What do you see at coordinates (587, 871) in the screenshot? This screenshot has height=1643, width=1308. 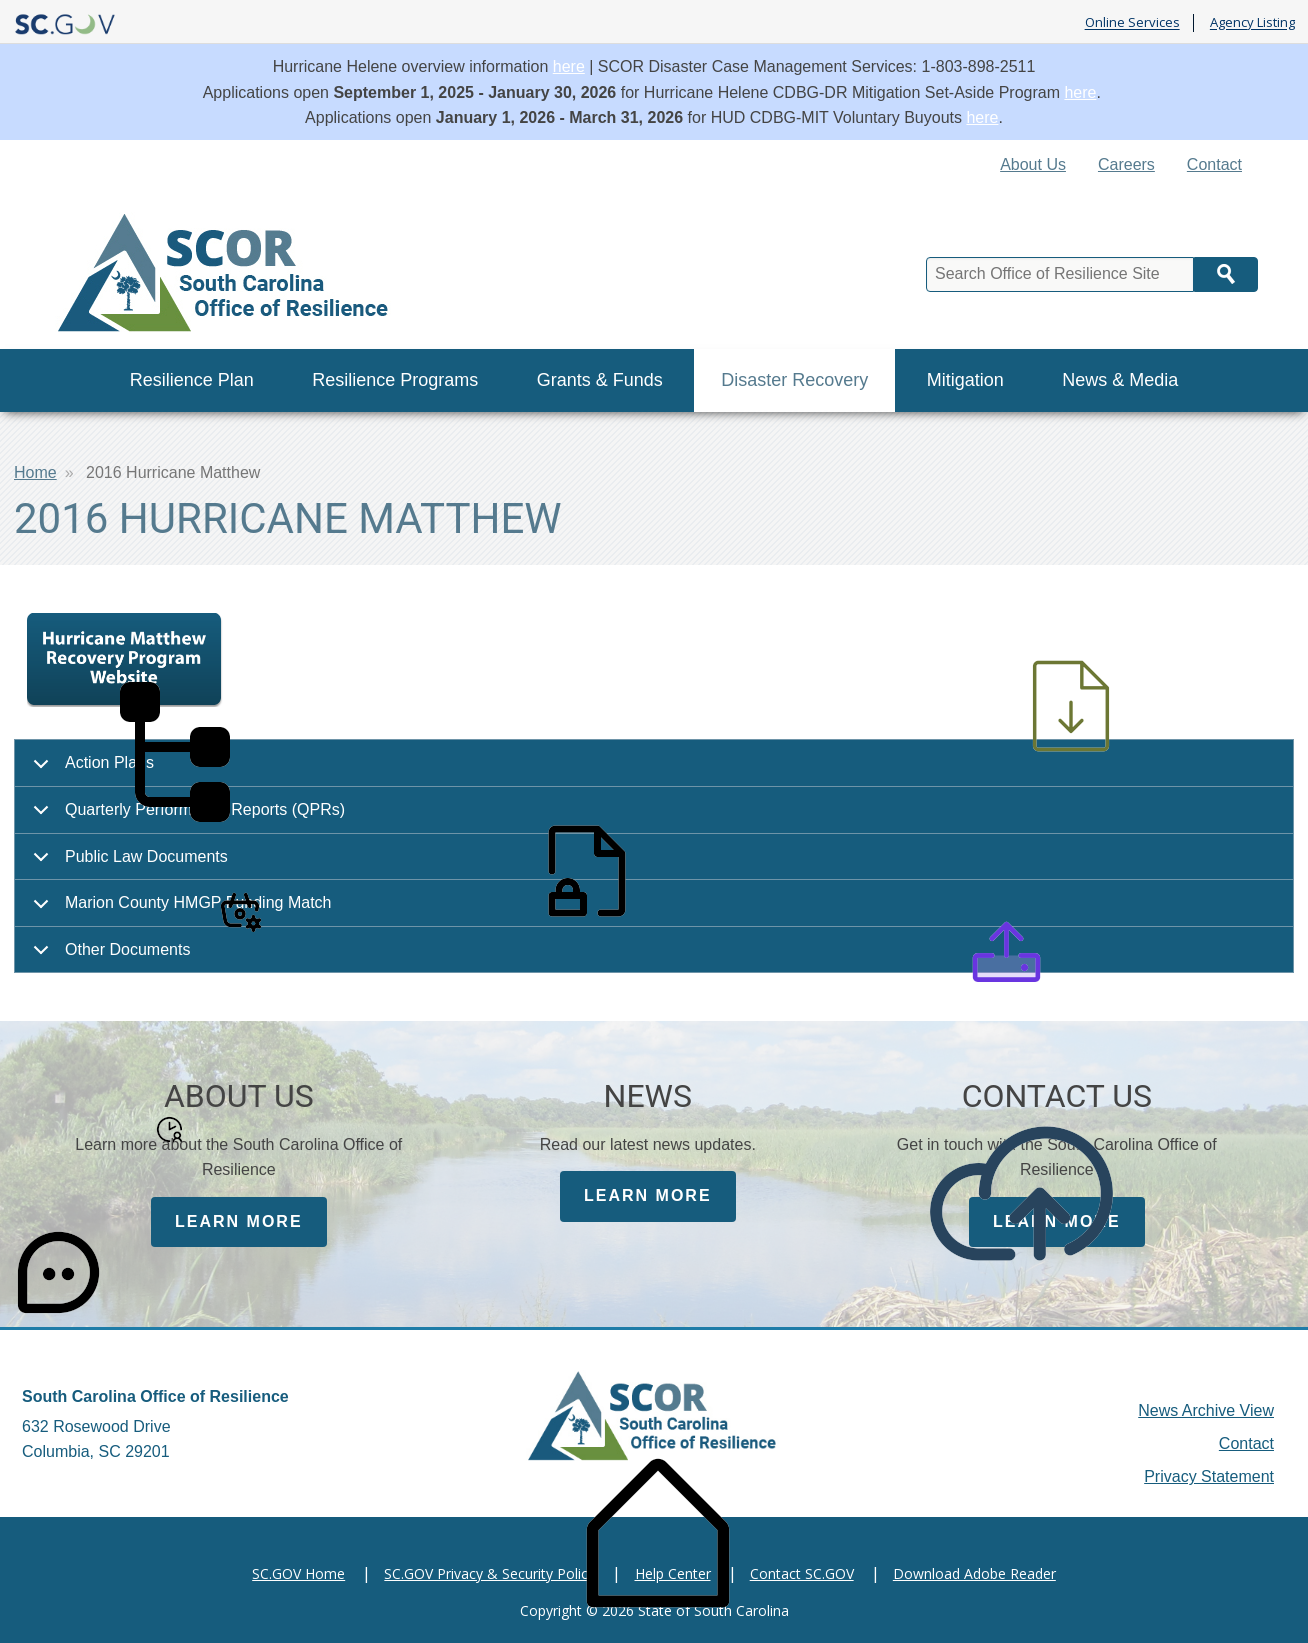 I see `access a password-protected file` at bounding box center [587, 871].